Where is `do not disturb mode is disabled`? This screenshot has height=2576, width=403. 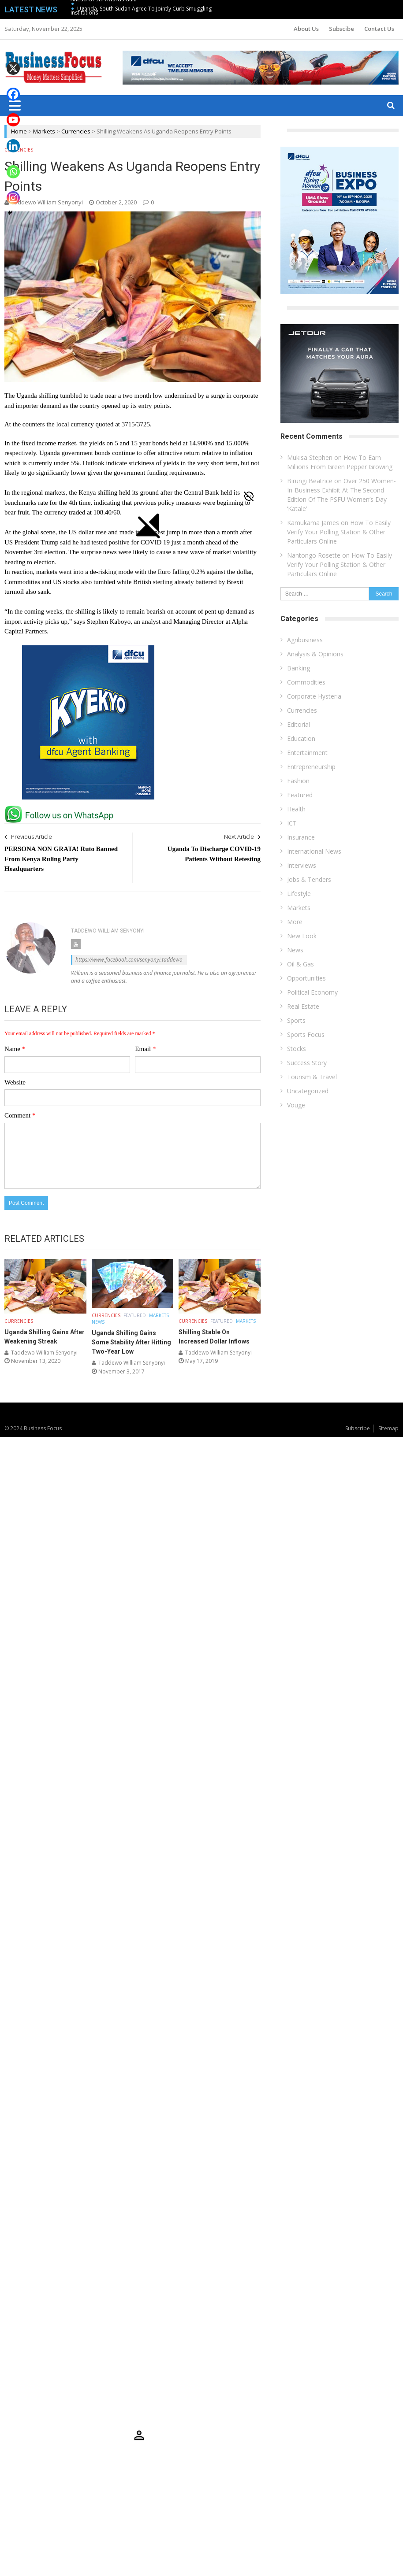 do not disturb mode is disabled is located at coordinates (249, 496).